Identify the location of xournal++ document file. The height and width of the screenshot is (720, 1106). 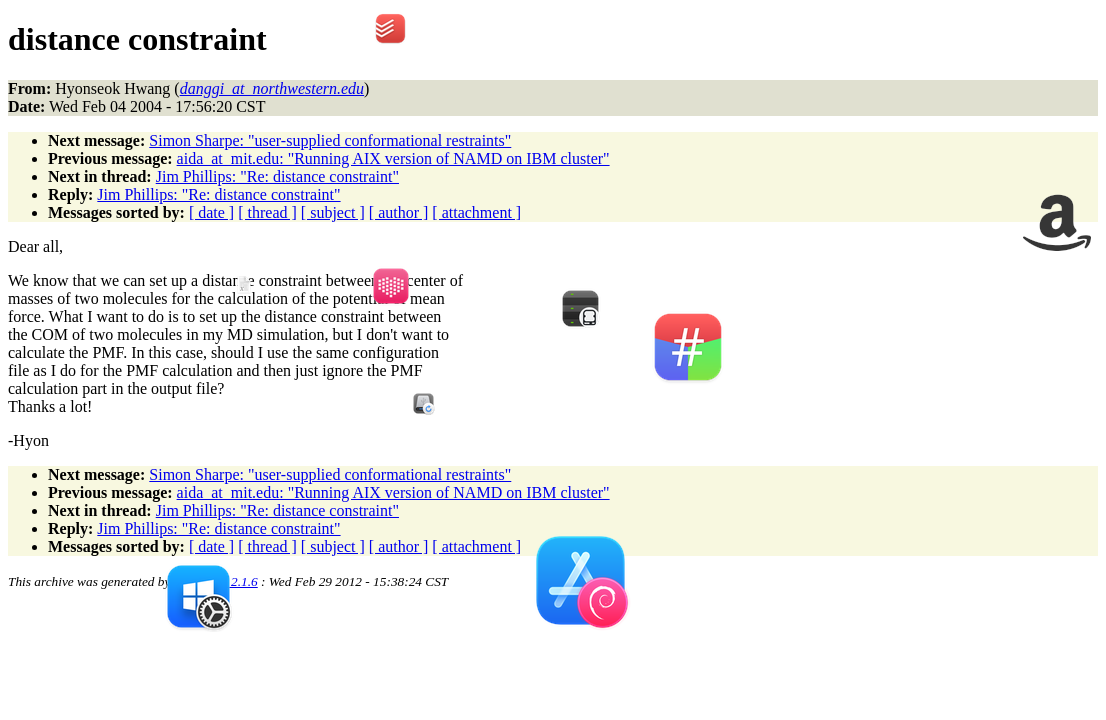
(244, 285).